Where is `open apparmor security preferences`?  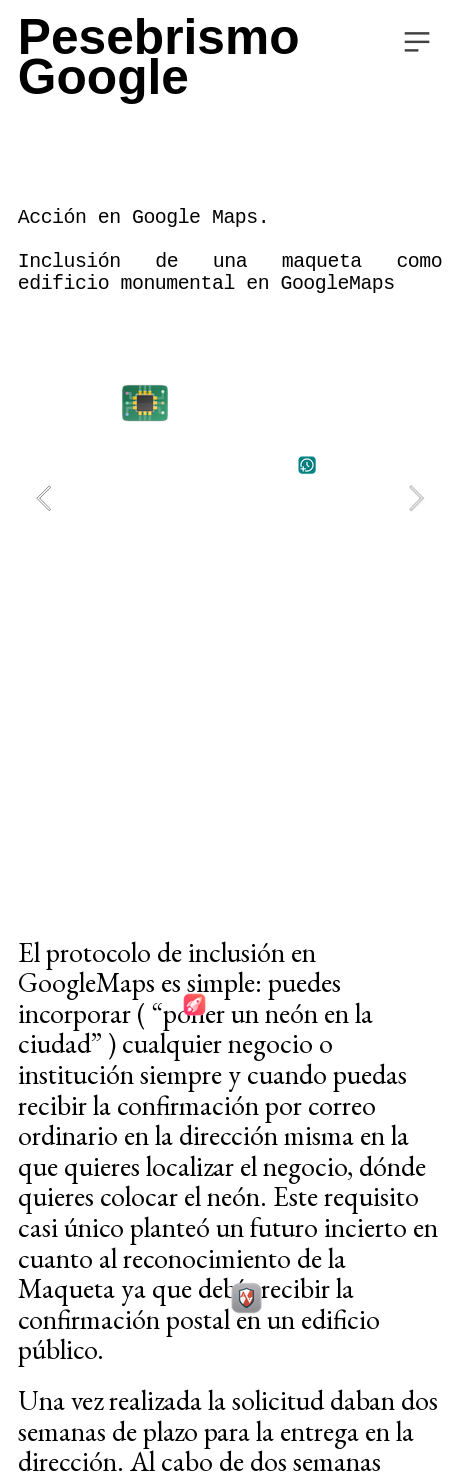
open apparmor security preferences is located at coordinates (246, 1298).